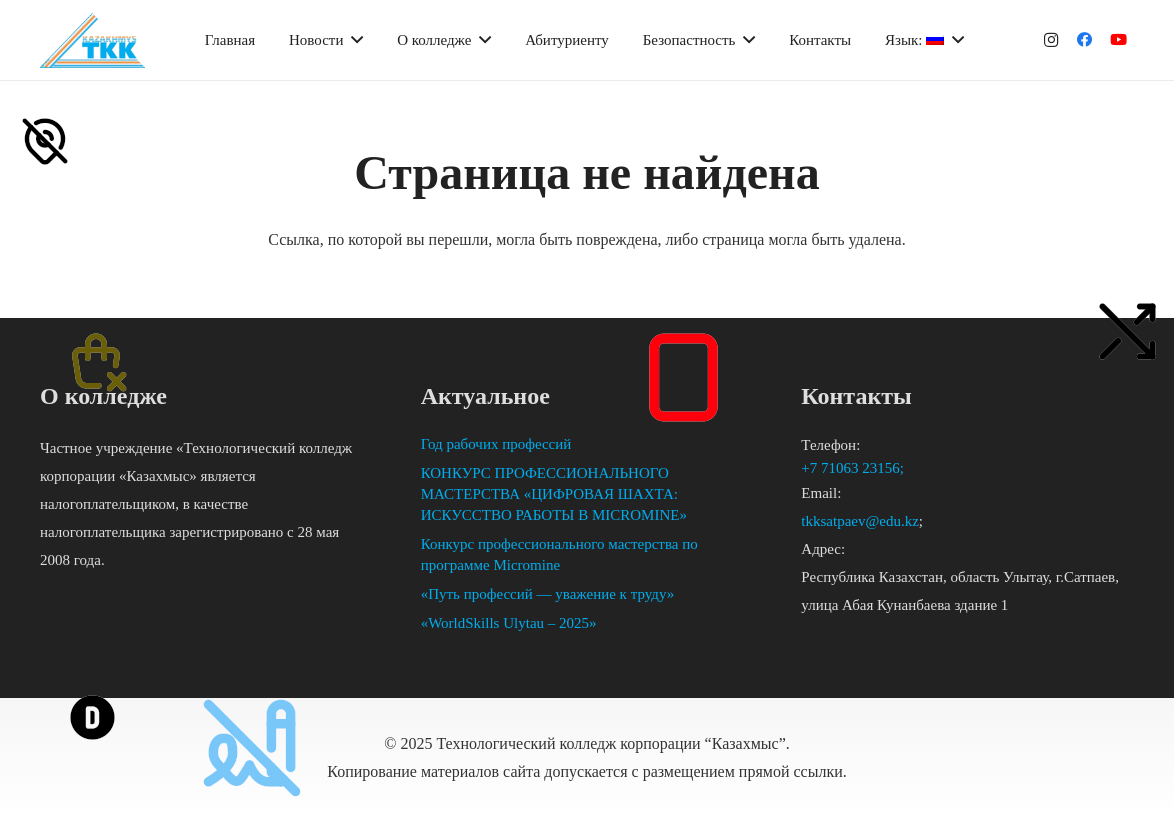 The height and width of the screenshot is (818, 1174). I want to click on indicates a "D" grade or rating, so click(92, 717).